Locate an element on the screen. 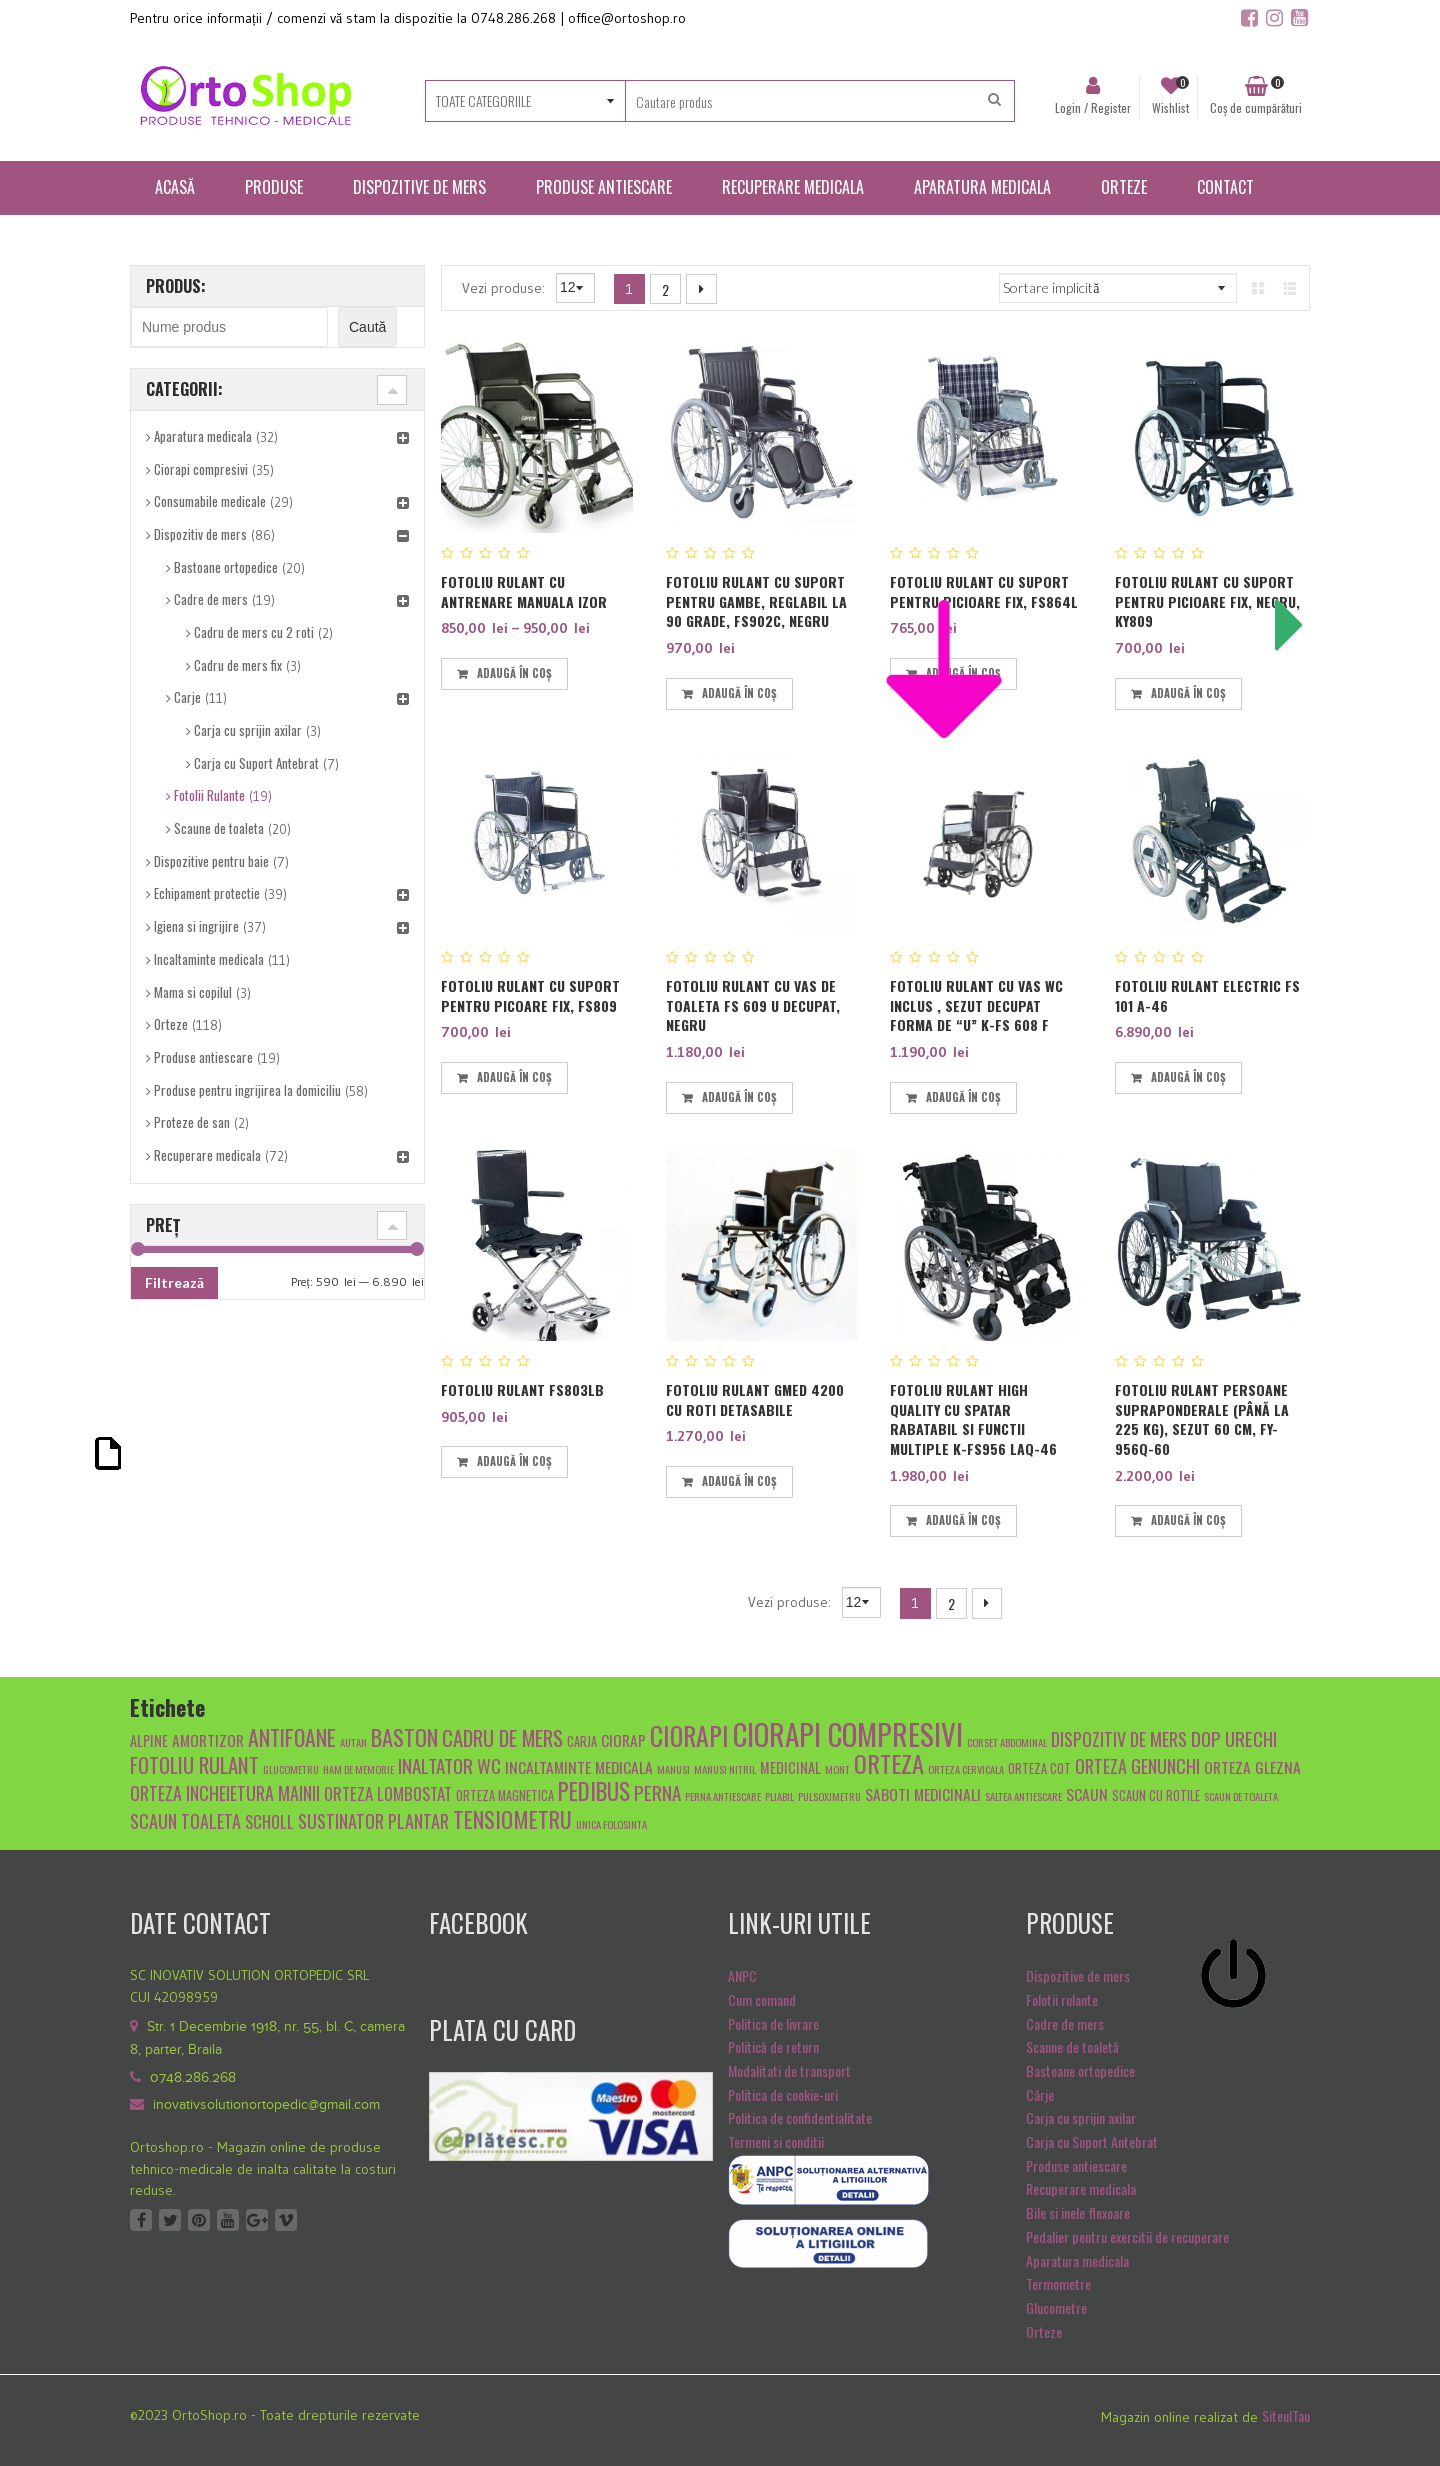  turn off or shut down the device is located at coordinates (1233, 1975).